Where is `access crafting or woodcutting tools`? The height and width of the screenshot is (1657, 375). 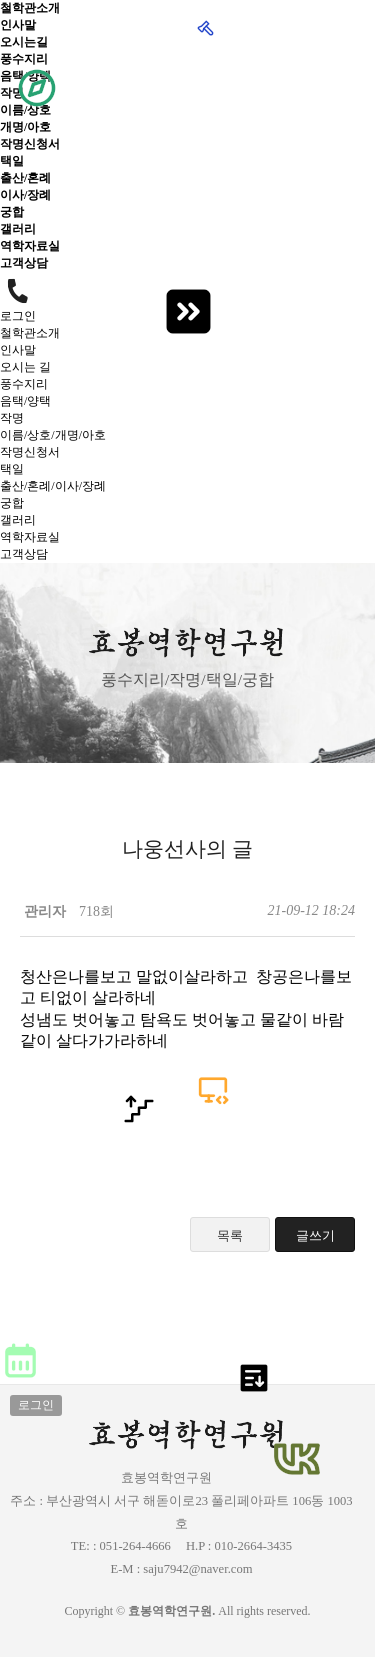 access crafting or woodcutting tools is located at coordinates (205, 28).